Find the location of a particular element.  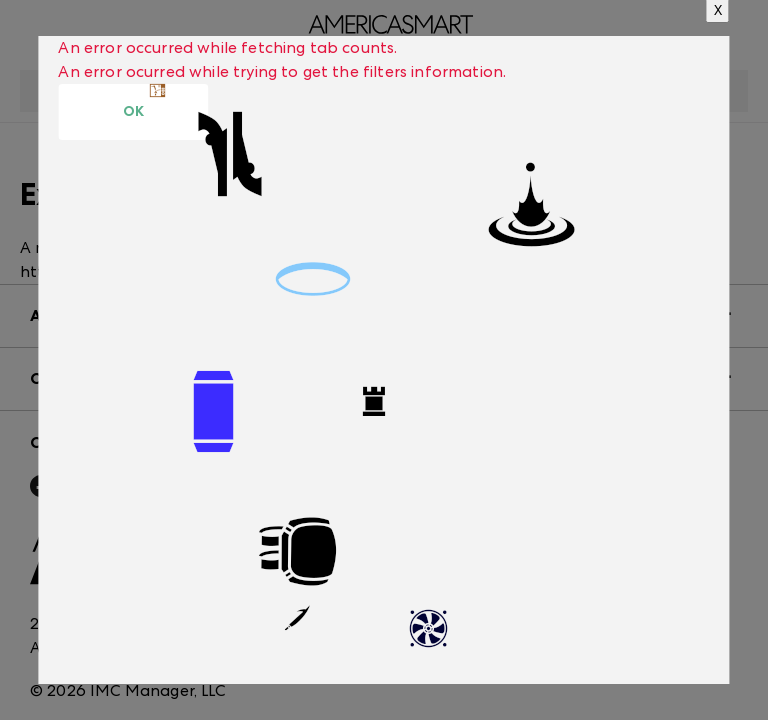

select a beverage or drink item is located at coordinates (213, 411).